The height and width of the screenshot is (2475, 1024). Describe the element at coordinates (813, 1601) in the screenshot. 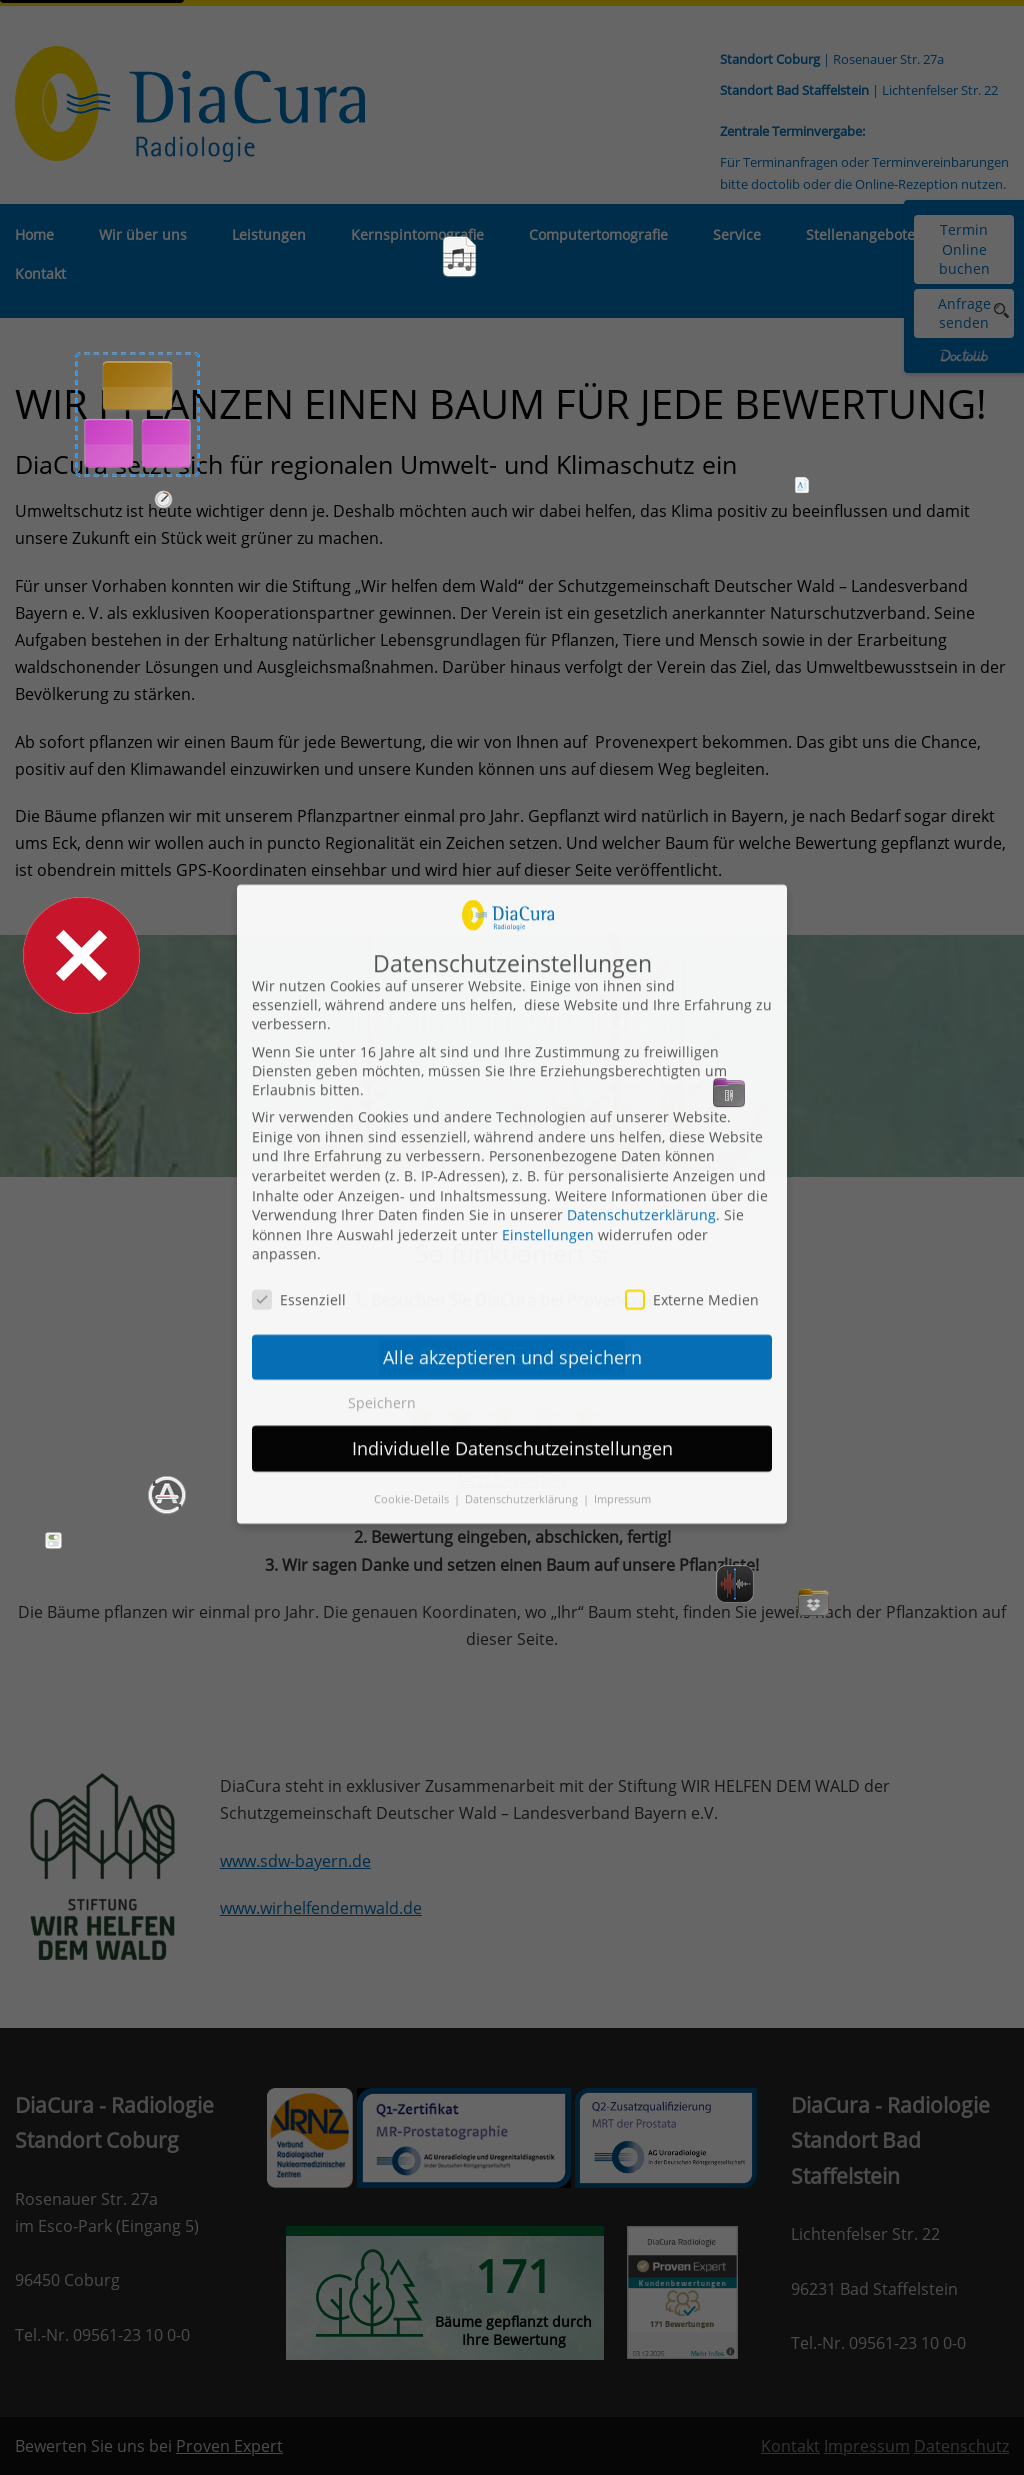

I see `open your dropbox folder` at that location.